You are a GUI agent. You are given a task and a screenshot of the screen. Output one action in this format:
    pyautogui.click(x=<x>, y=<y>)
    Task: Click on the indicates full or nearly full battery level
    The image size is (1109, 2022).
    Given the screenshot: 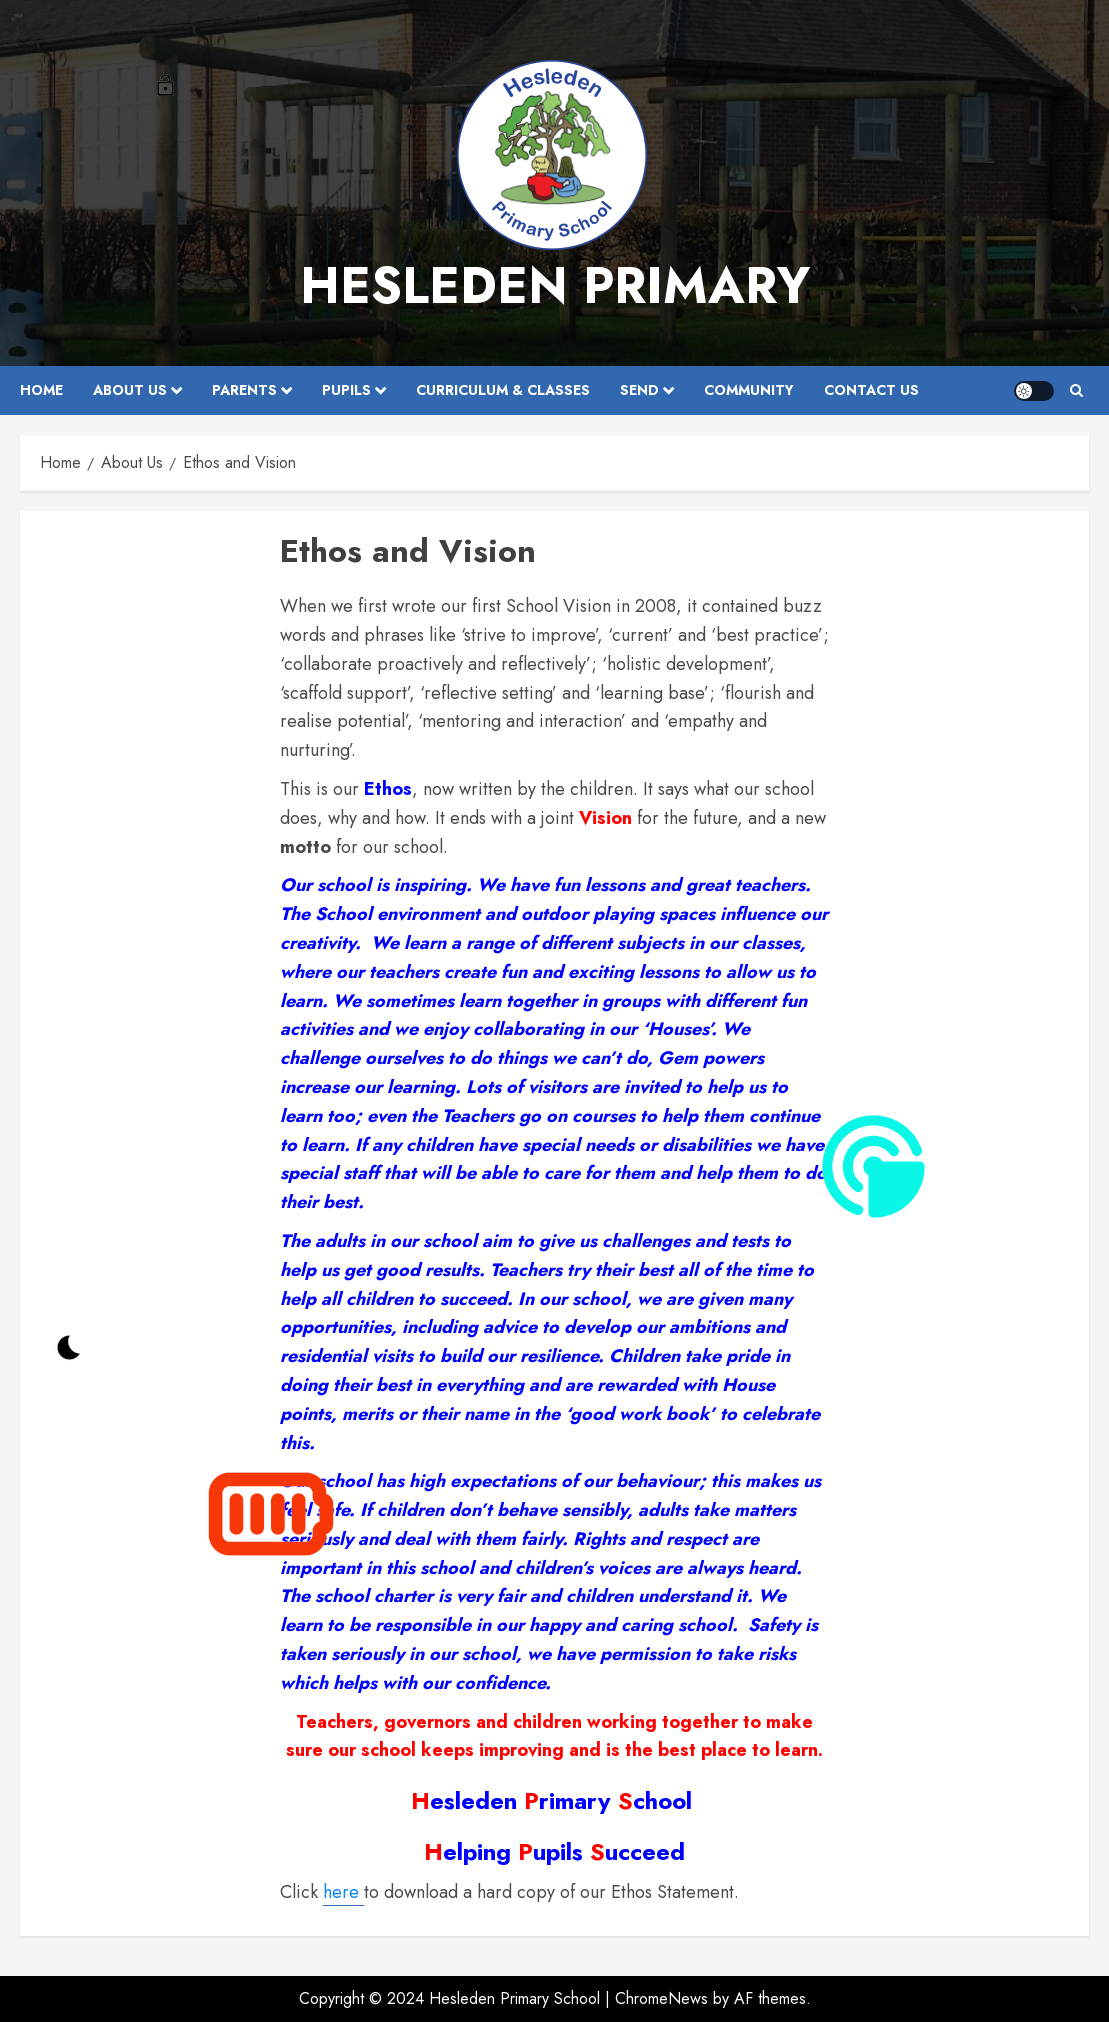 What is the action you would take?
    pyautogui.click(x=271, y=1514)
    